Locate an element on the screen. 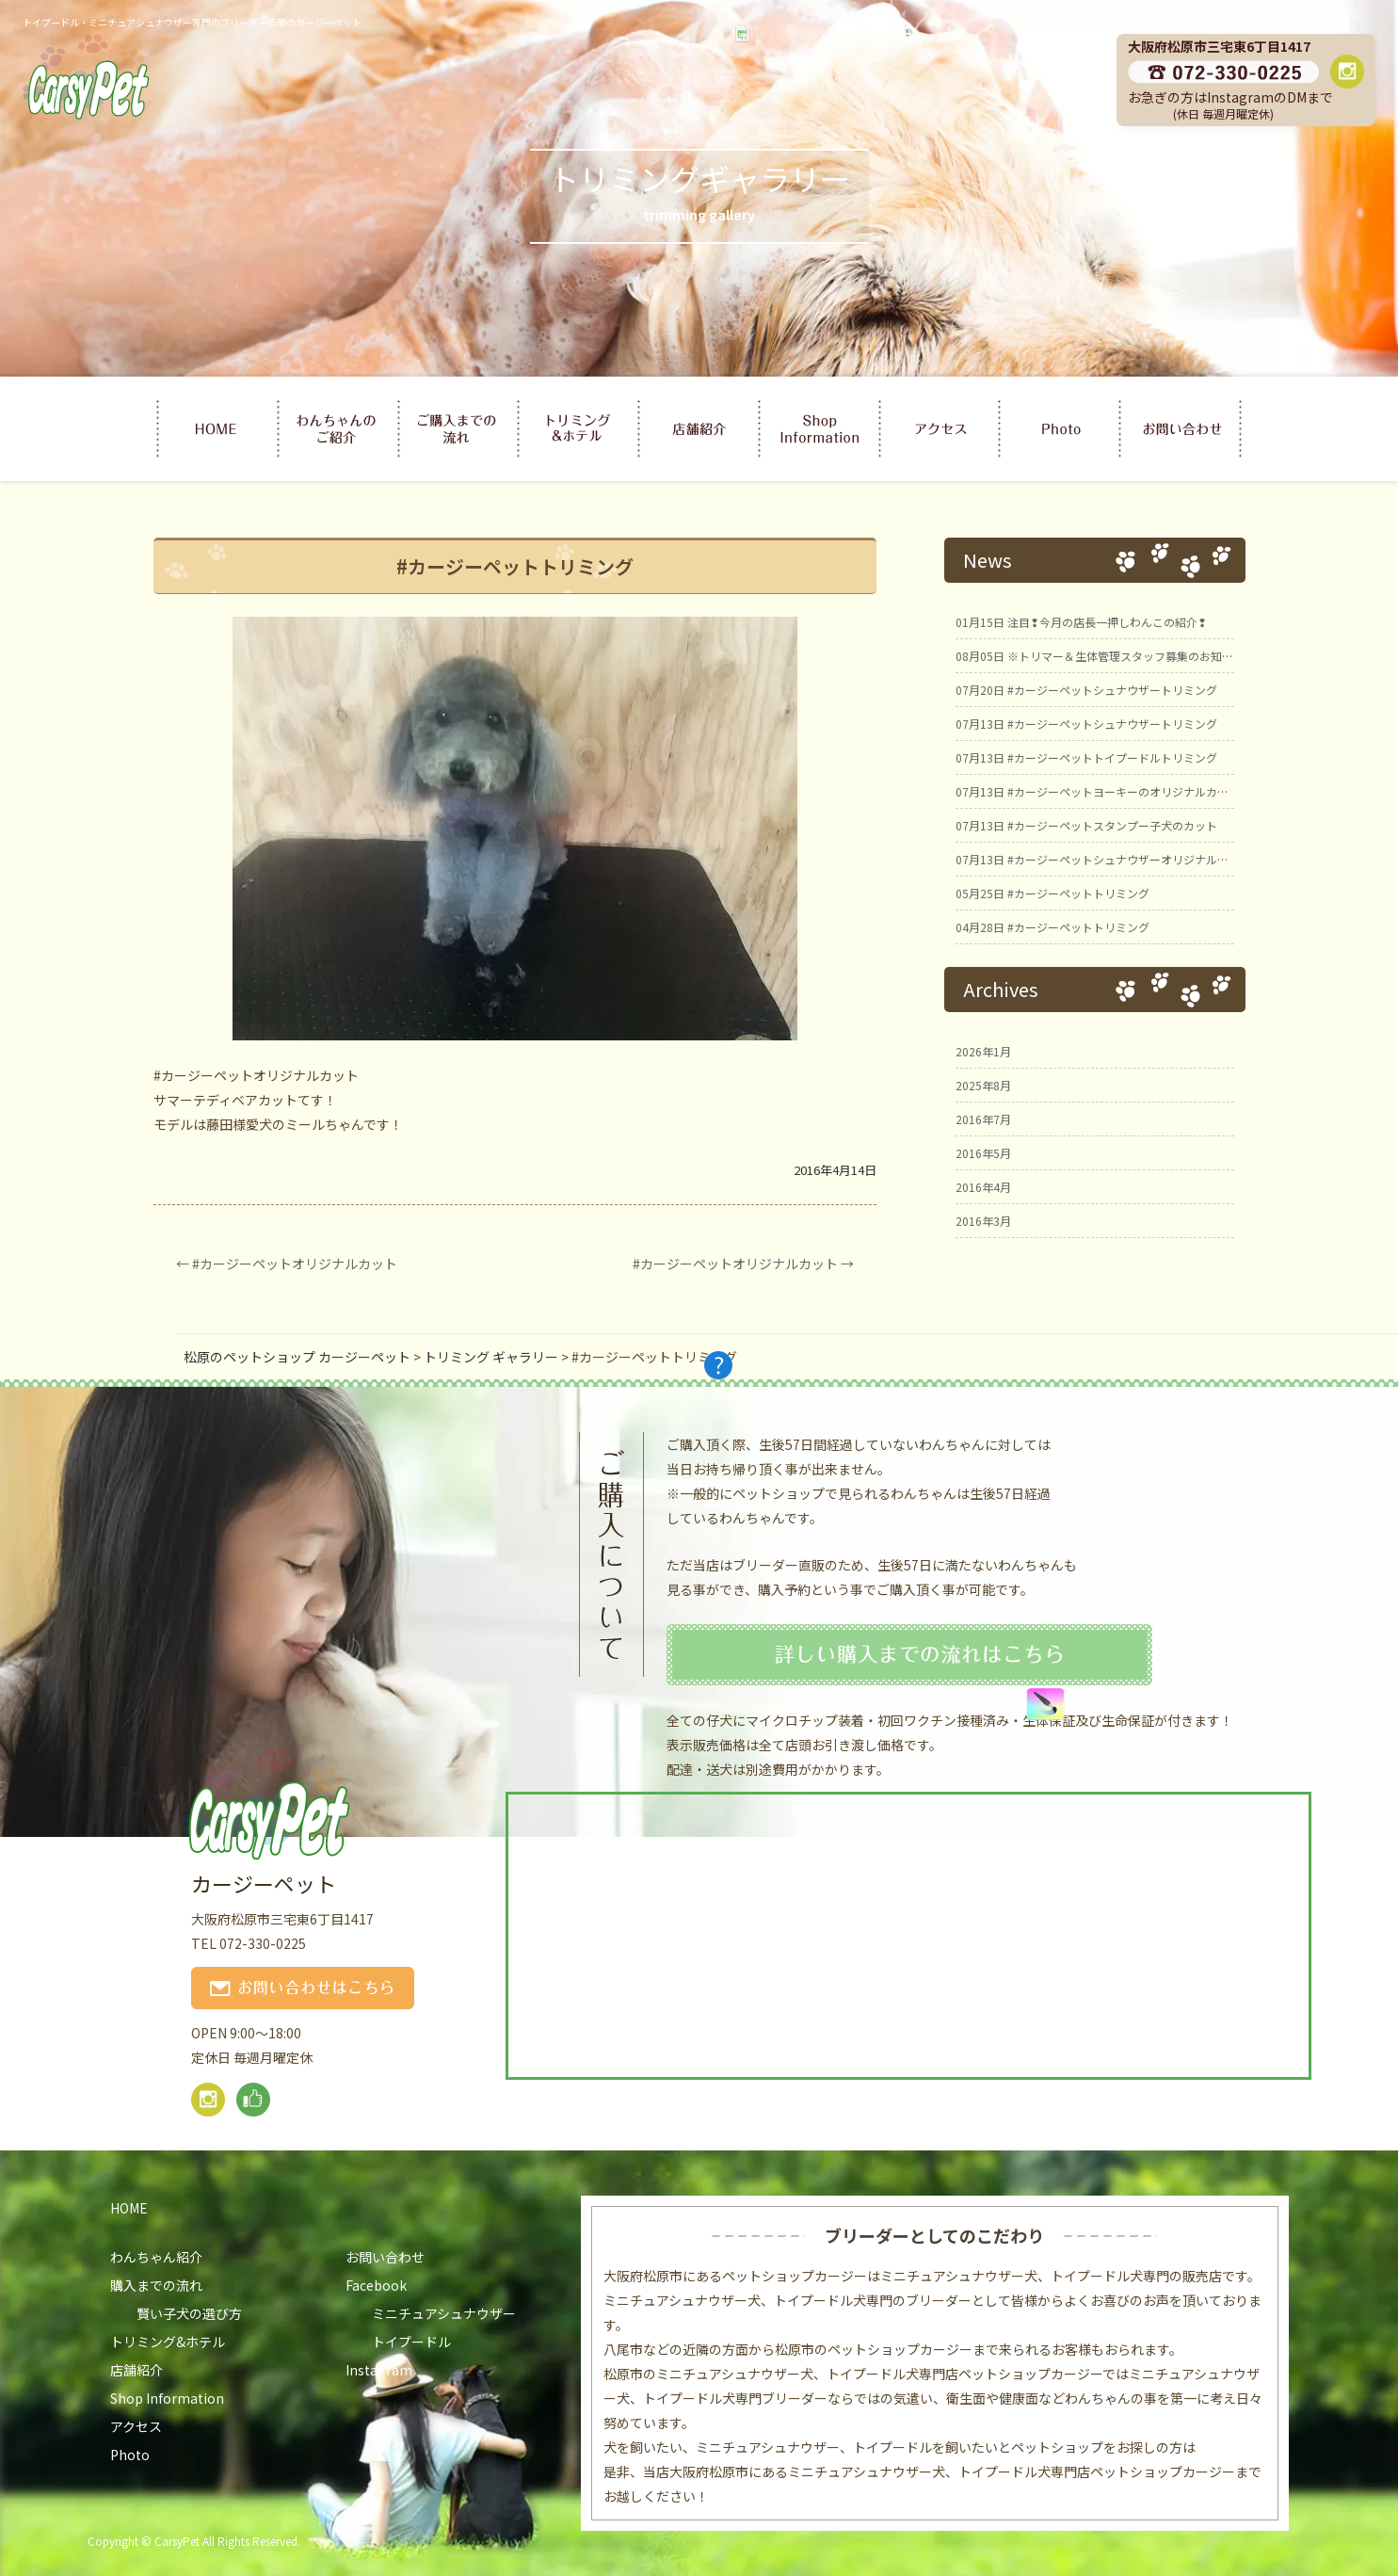 Image resolution: width=1398 pixels, height=2576 pixels. open a Krita project file is located at coordinates (1045, 1702).